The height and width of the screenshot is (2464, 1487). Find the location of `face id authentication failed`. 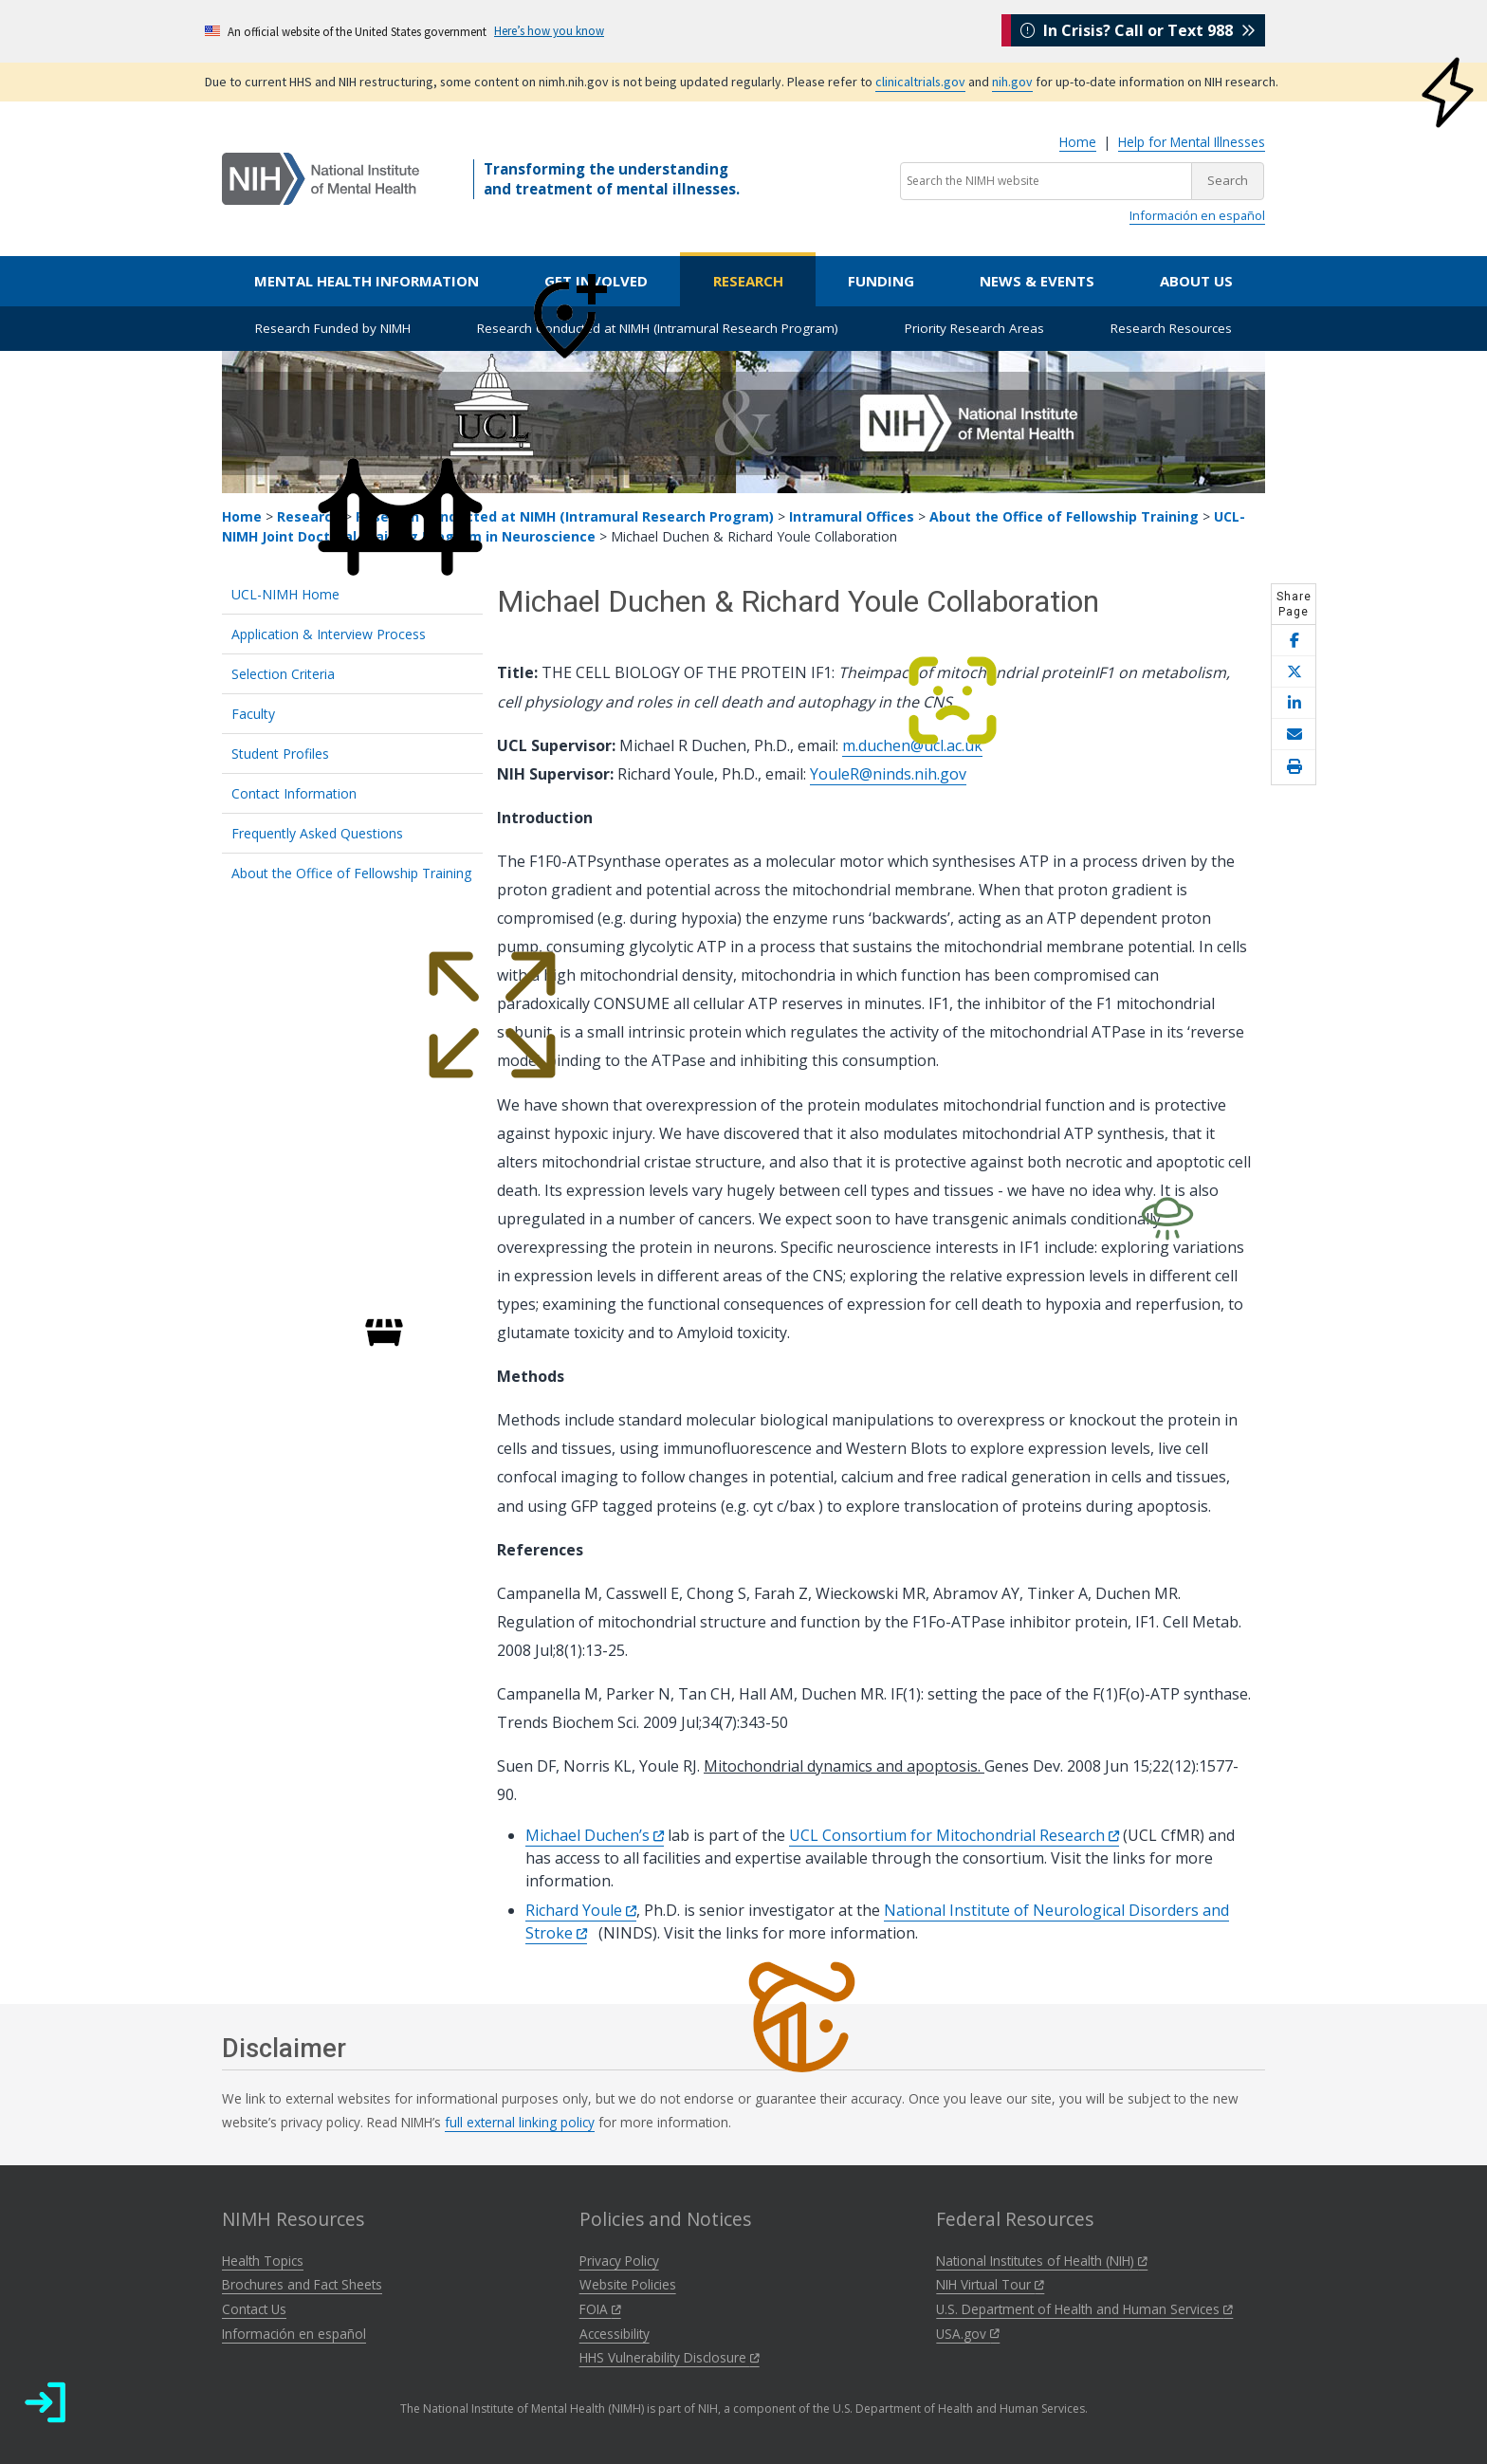

face id authentication failed is located at coordinates (952, 700).